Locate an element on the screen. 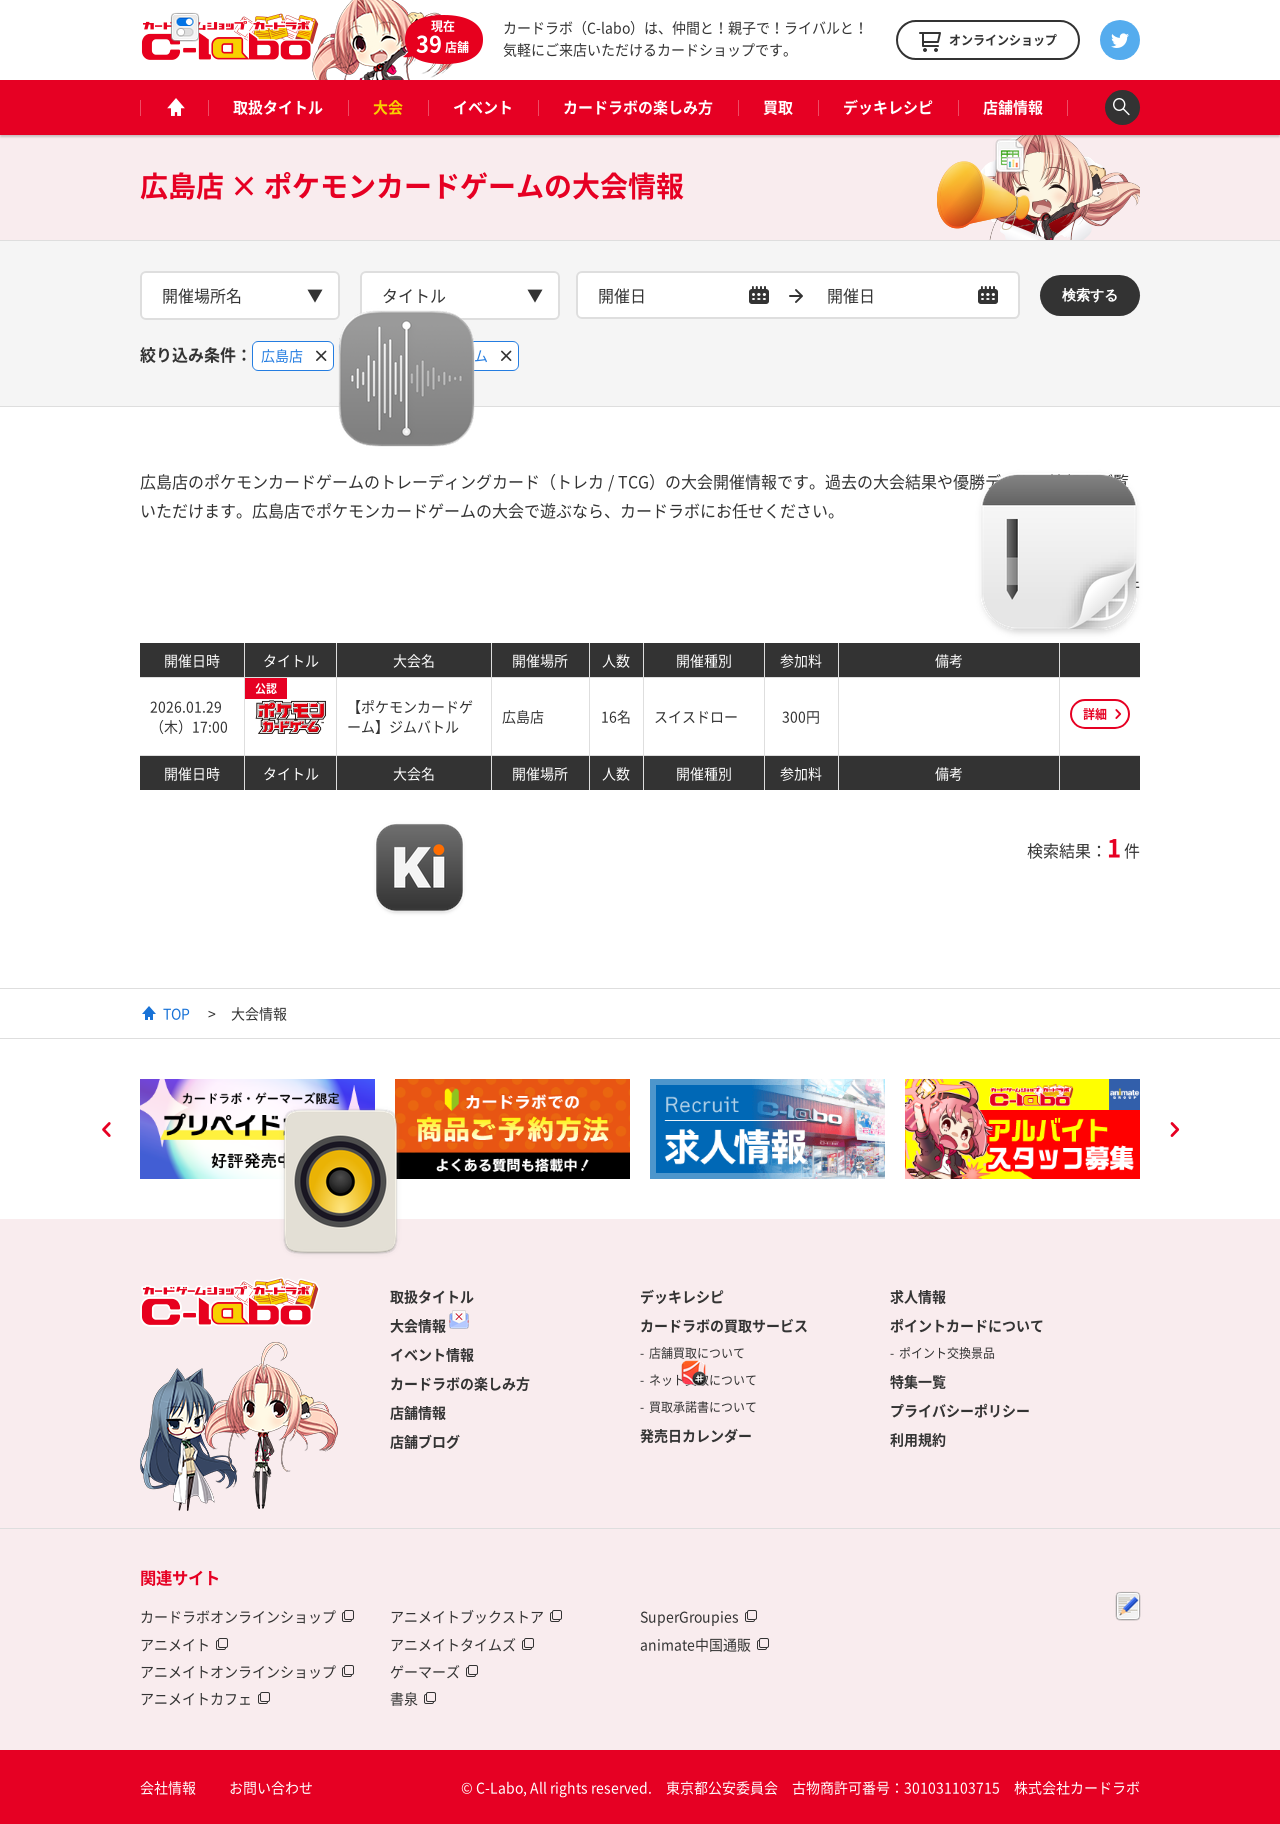  open rhythmbox music player is located at coordinates (340, 1181).